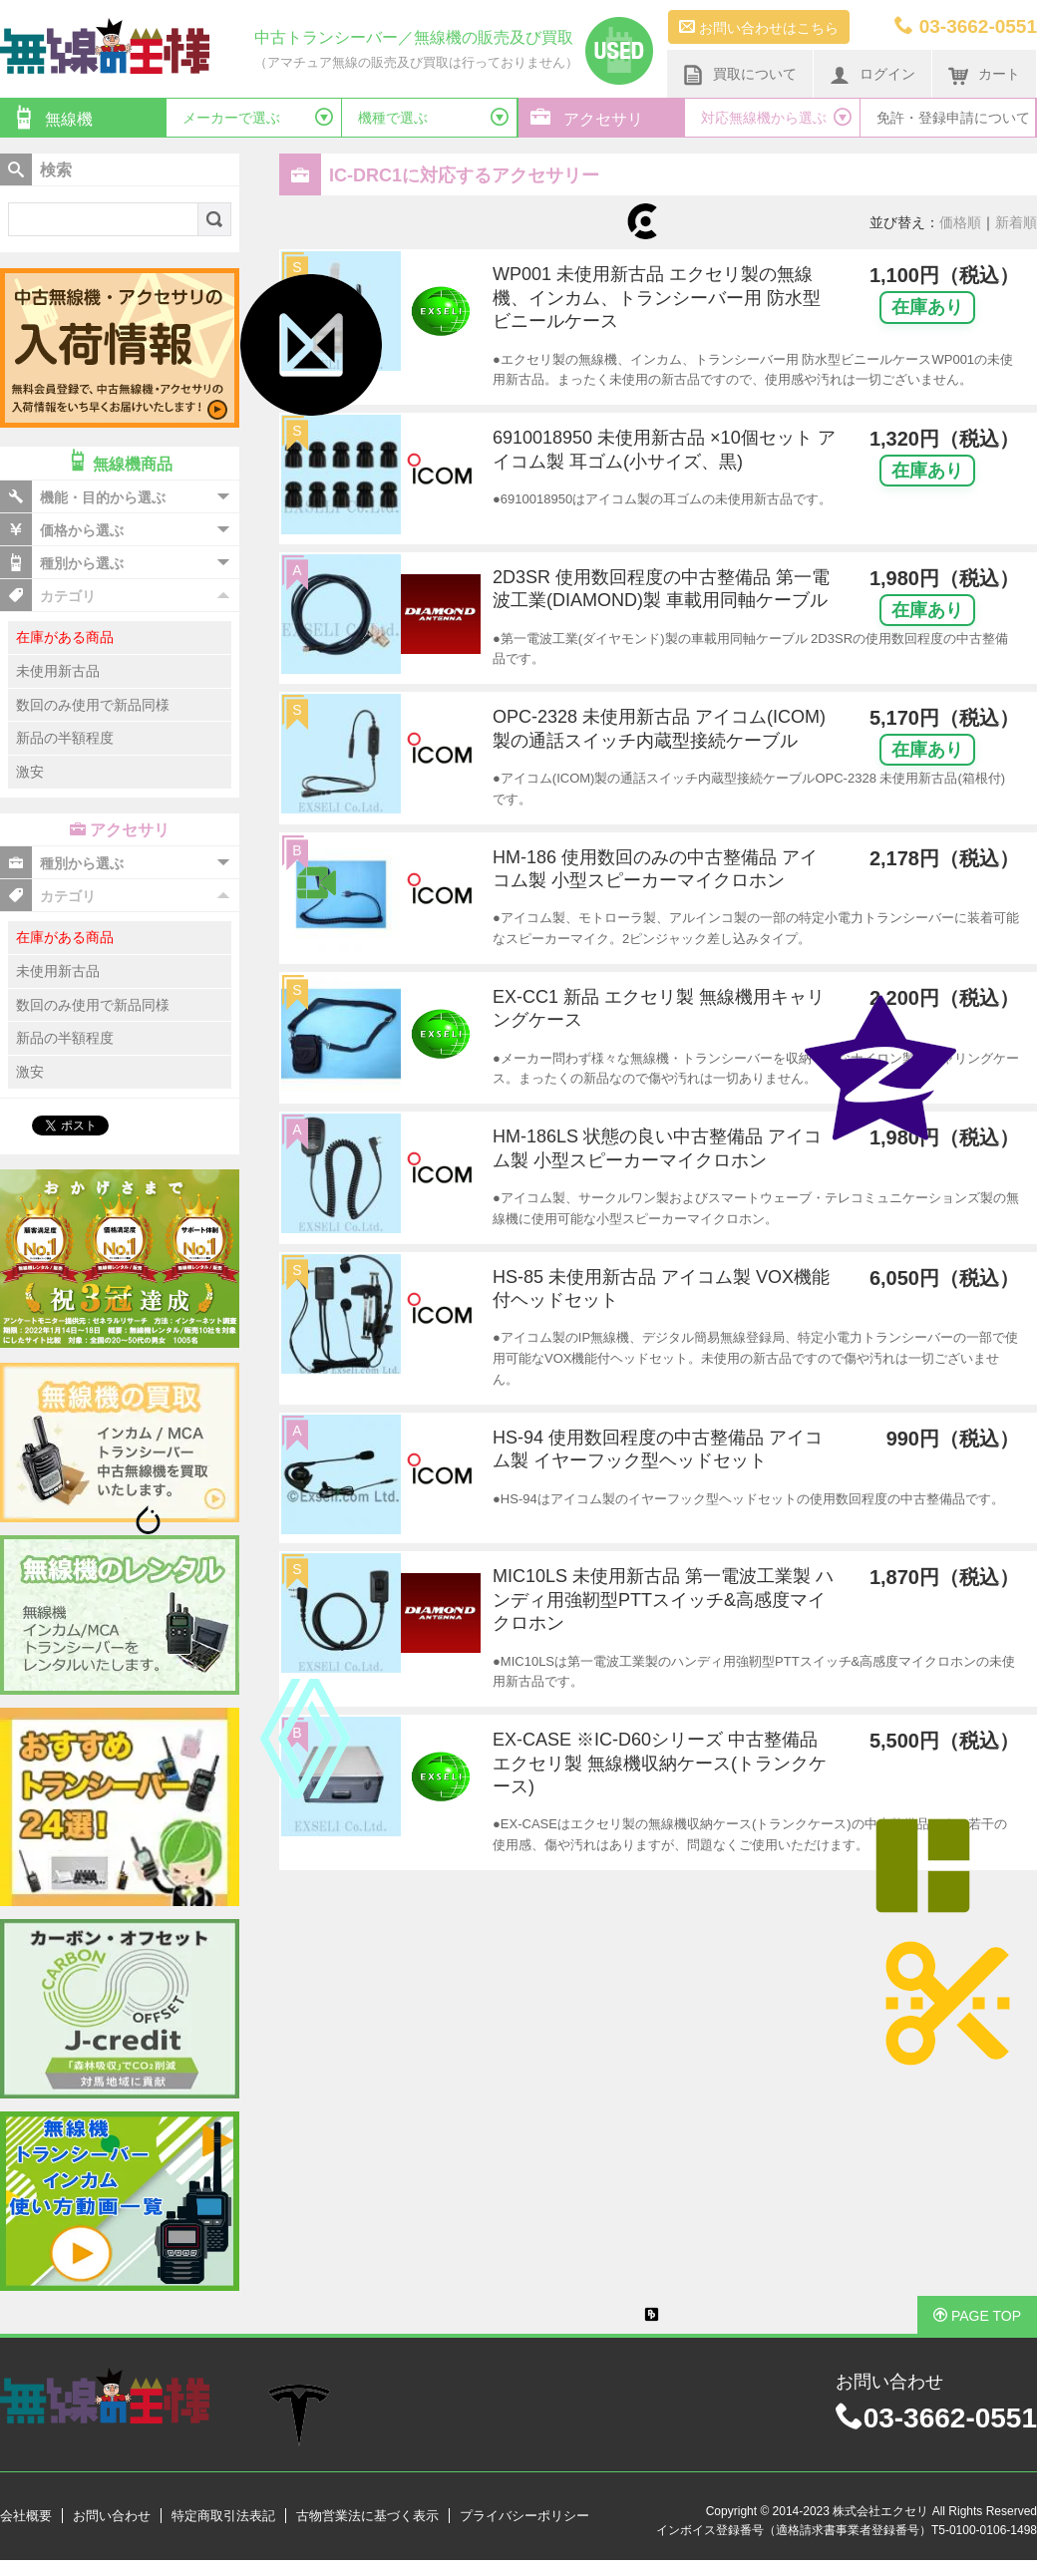  I want to click on PyTorch machine learning framework logo, so click(148, 1519).